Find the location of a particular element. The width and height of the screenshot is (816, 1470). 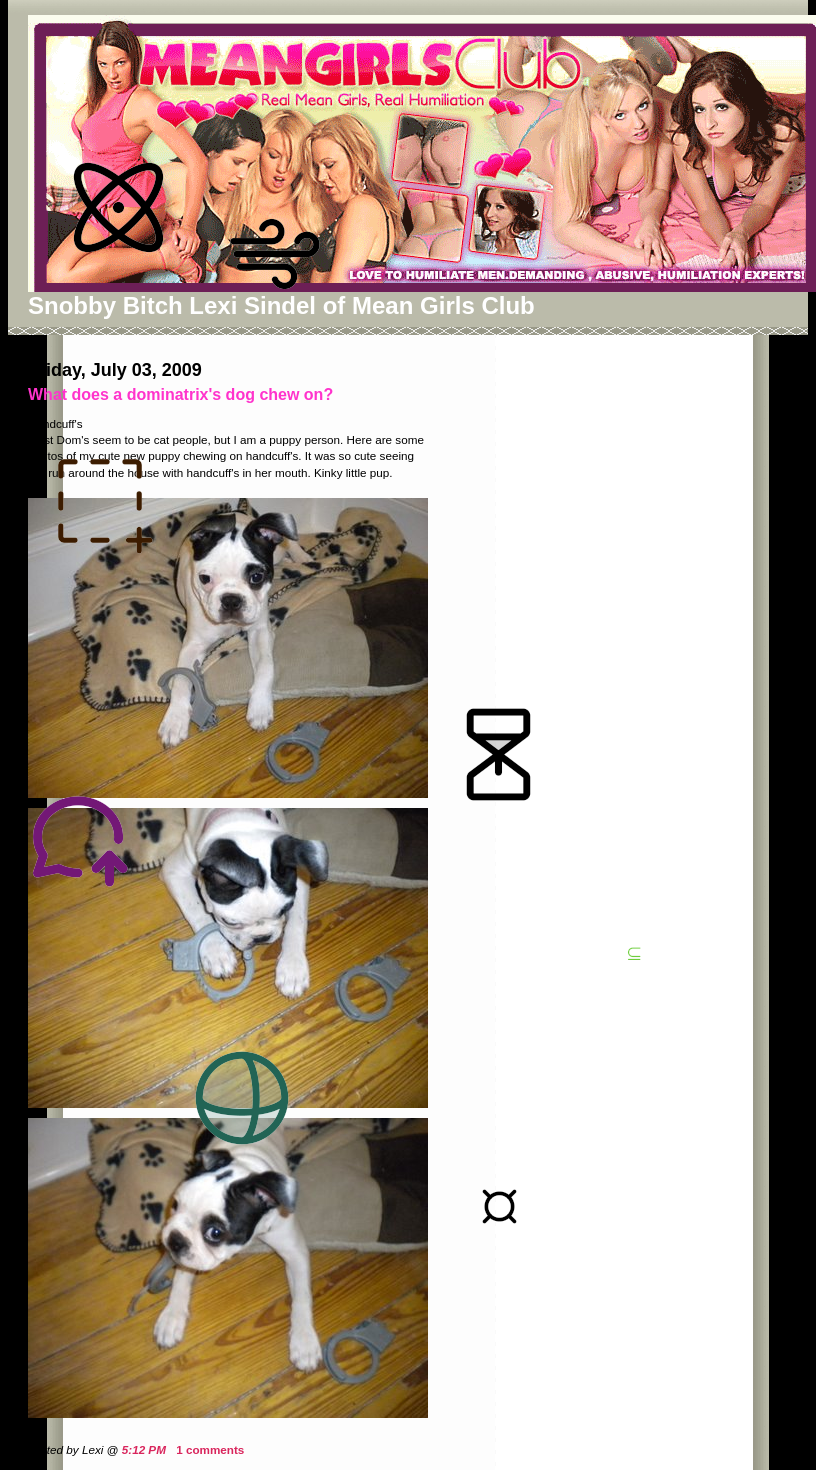

view currency or monetary settings is located at coordinates (499, 1206).